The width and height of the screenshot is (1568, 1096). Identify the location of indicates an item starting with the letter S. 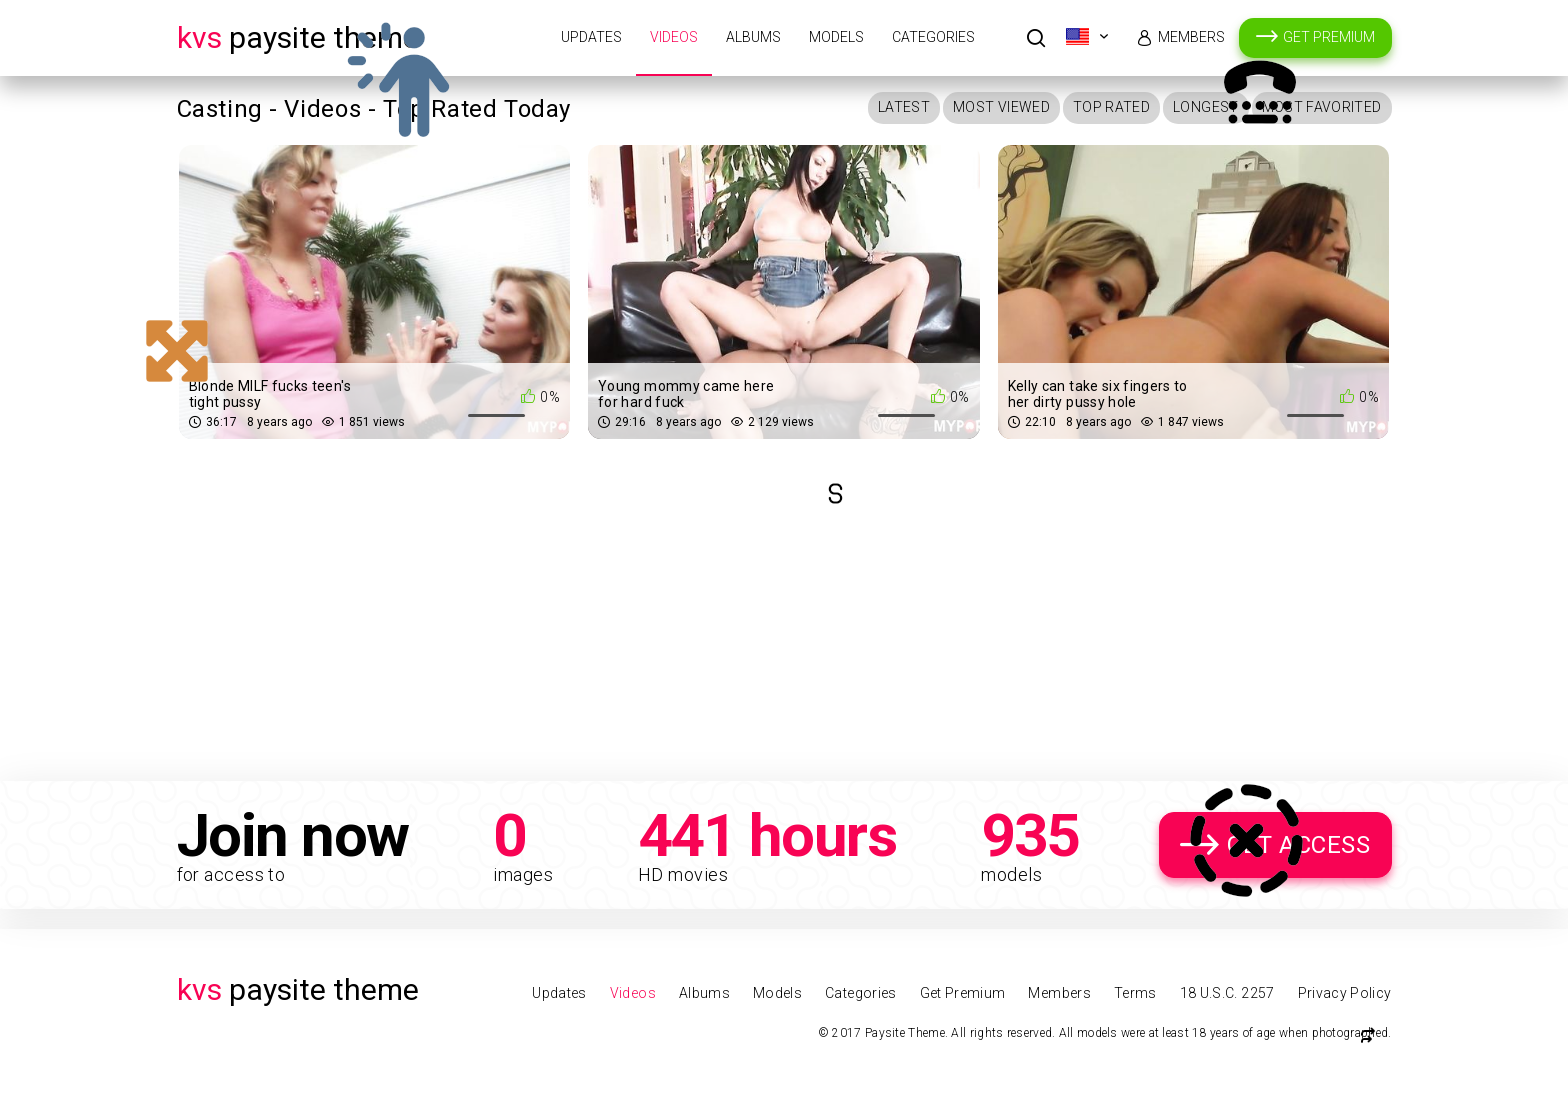
(835, 493).